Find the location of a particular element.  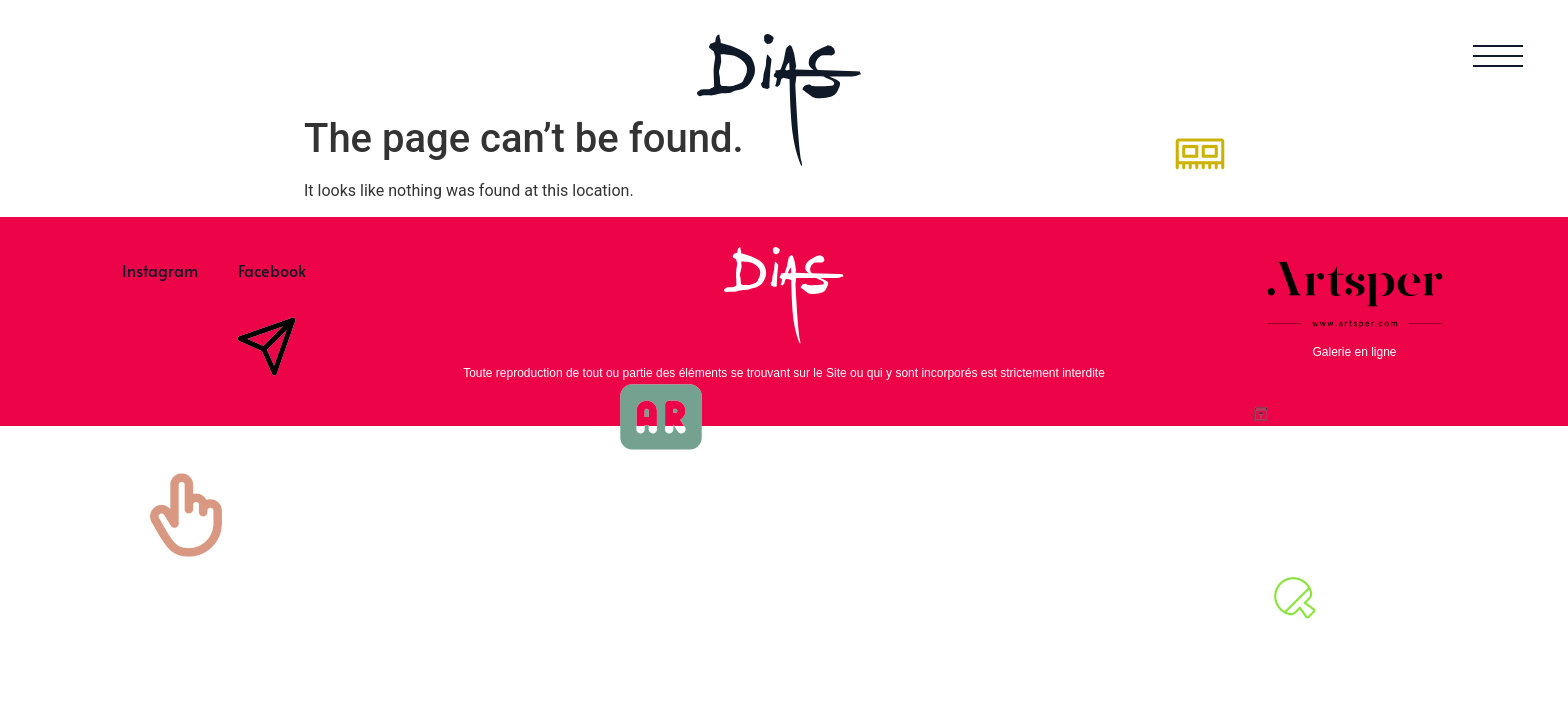

indicates augmented reality feature available is located at coordinates (661, 417).